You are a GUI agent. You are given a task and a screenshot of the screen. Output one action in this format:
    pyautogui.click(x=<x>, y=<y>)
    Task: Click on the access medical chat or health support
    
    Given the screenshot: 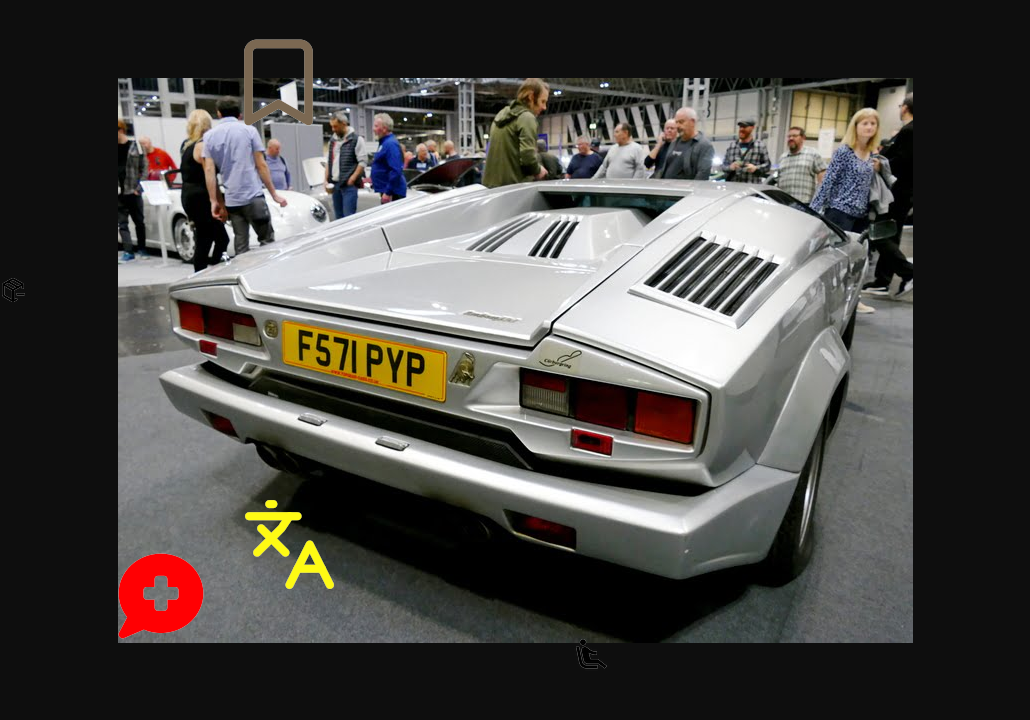 What is the action you would take?
    pyautogui.click(x=161, y=596)
    